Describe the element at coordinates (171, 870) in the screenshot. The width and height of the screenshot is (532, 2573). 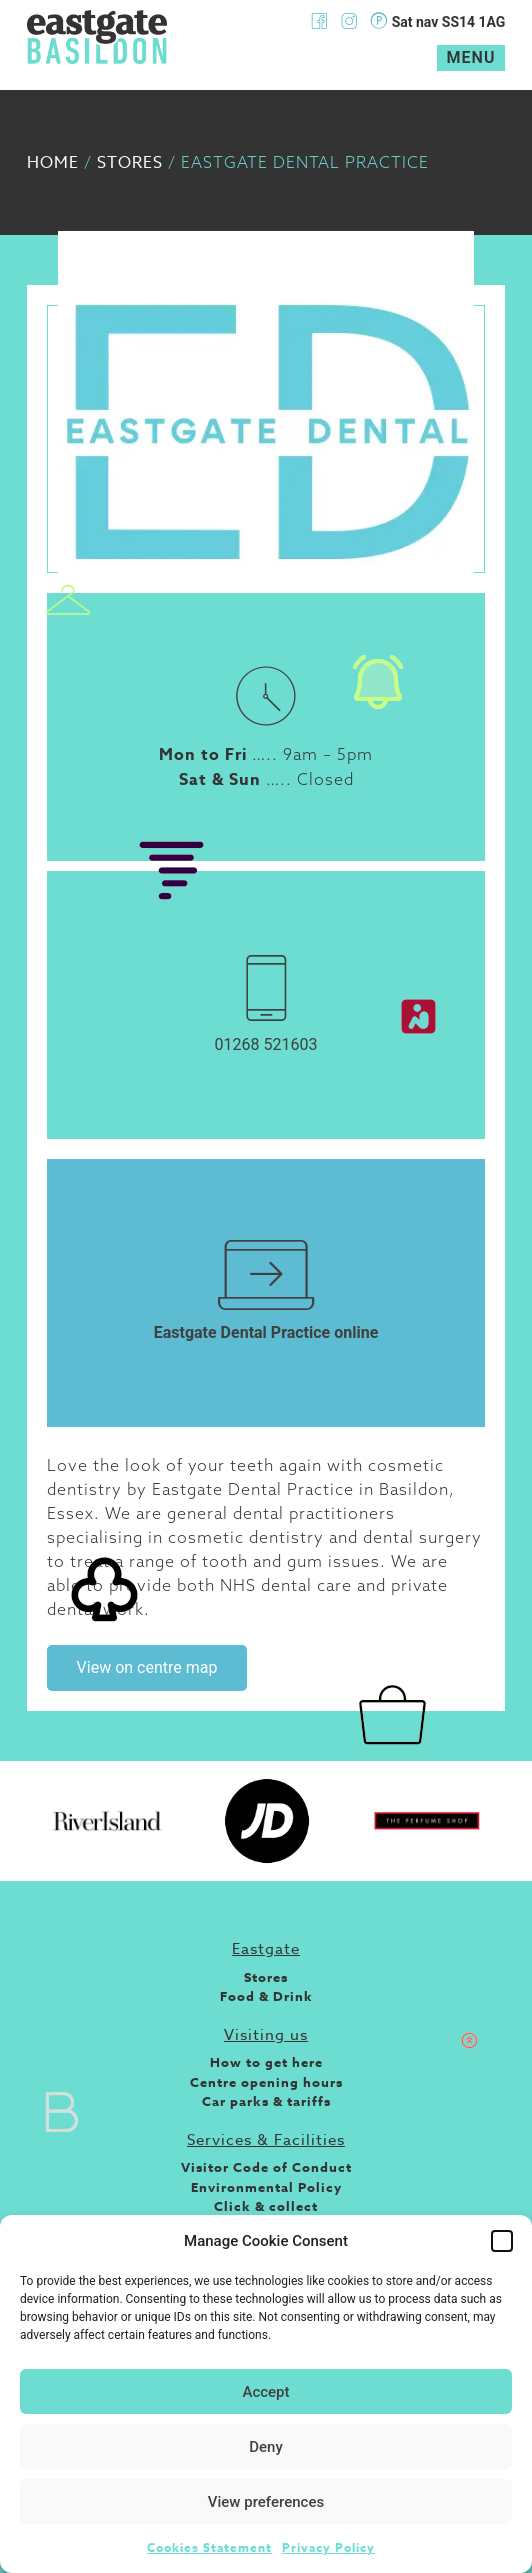
I see `indicates tornado warning or severe weather alert` at that location.